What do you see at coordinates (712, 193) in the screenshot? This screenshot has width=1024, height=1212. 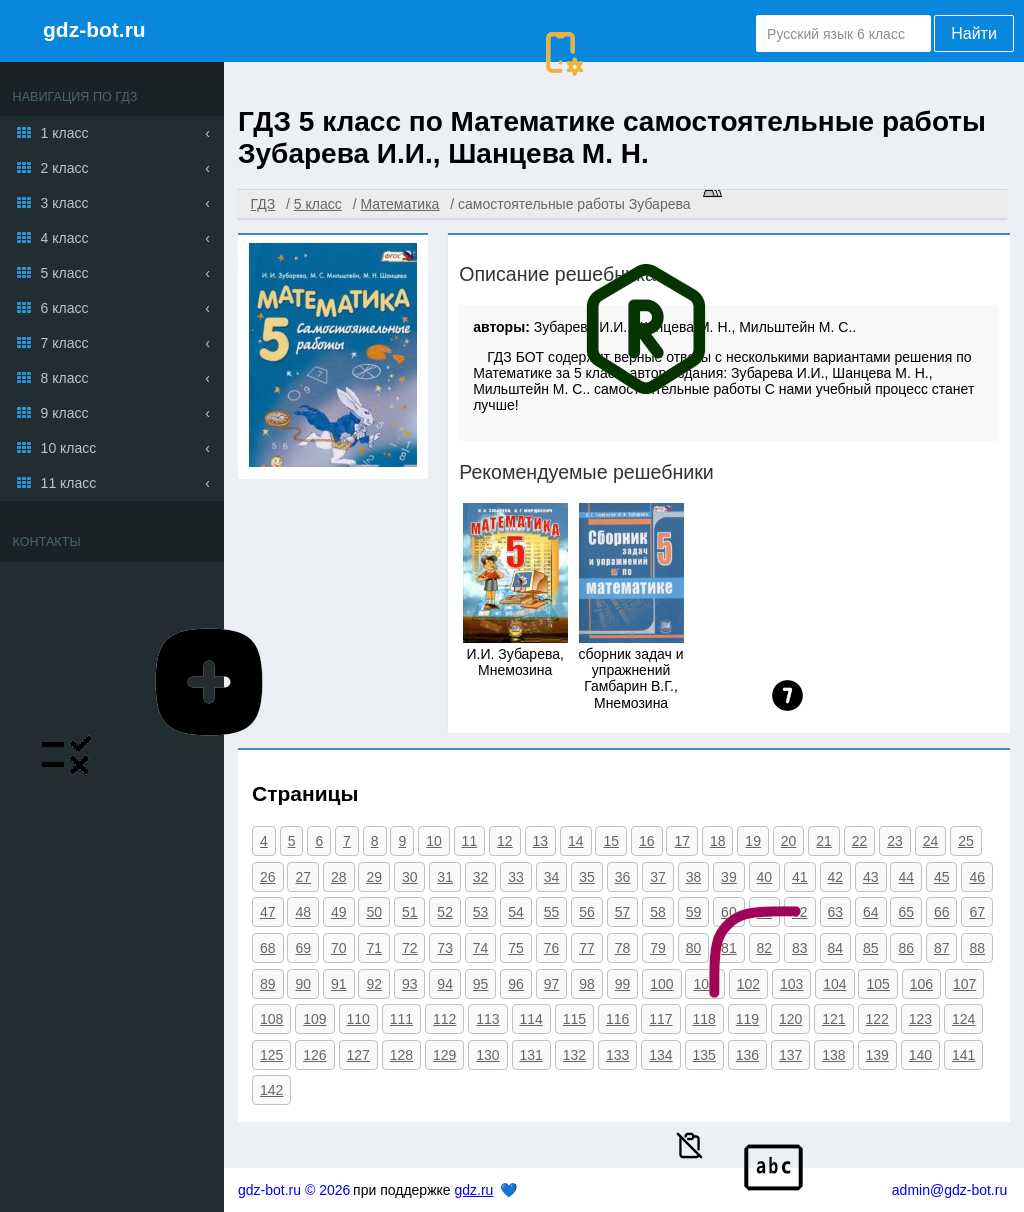 I see `switch between open browser tabs` at bounding box center [712, 193].